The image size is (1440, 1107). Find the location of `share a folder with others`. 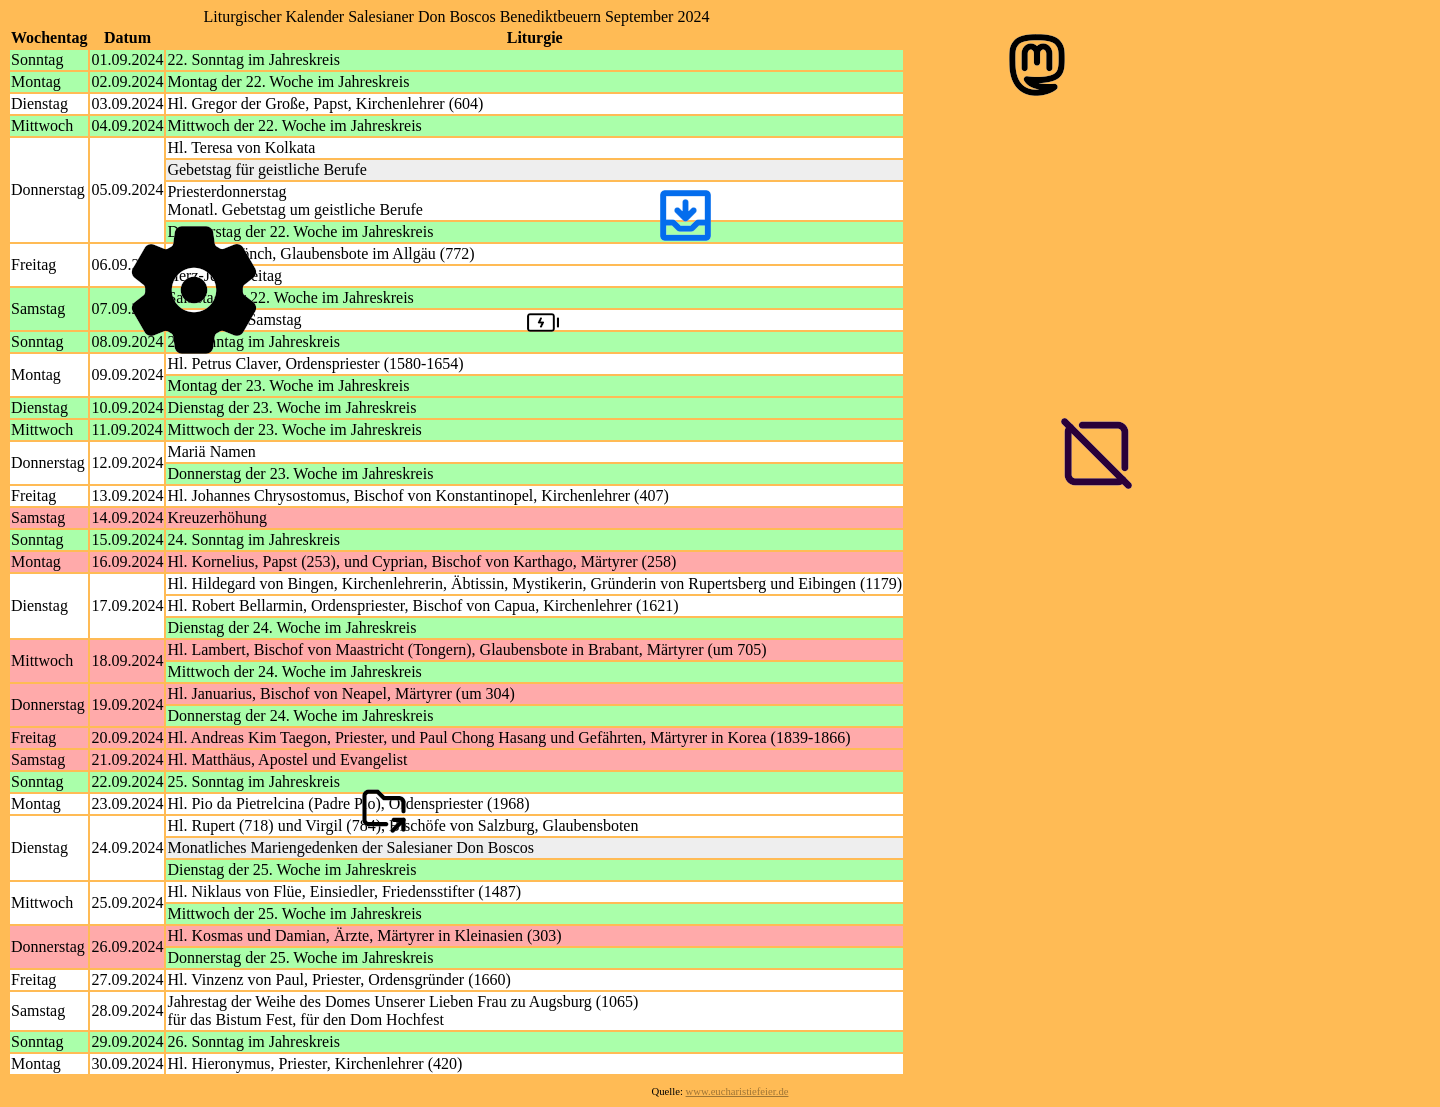

share a folder with others is located at coordinates (384, 809).